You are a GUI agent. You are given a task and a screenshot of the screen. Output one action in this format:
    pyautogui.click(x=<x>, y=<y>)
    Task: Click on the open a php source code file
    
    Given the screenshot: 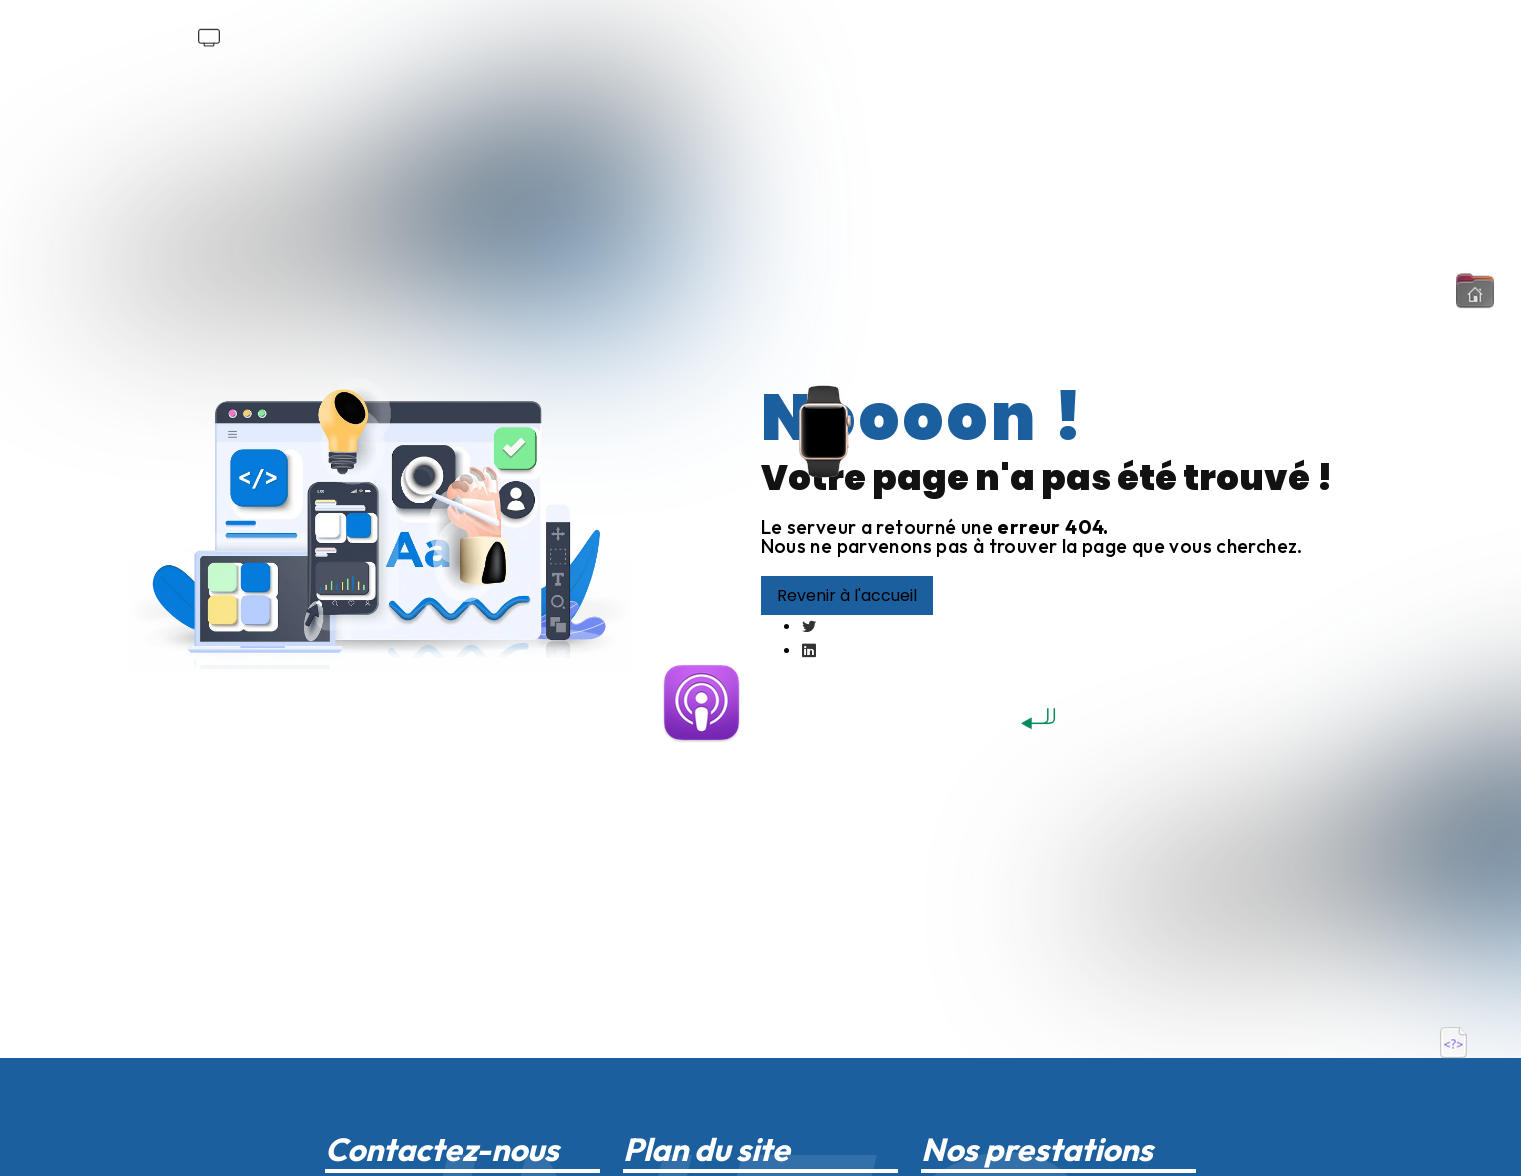 What is the action you would take?
    pyautogui.click(x=1453, y=1042)
    